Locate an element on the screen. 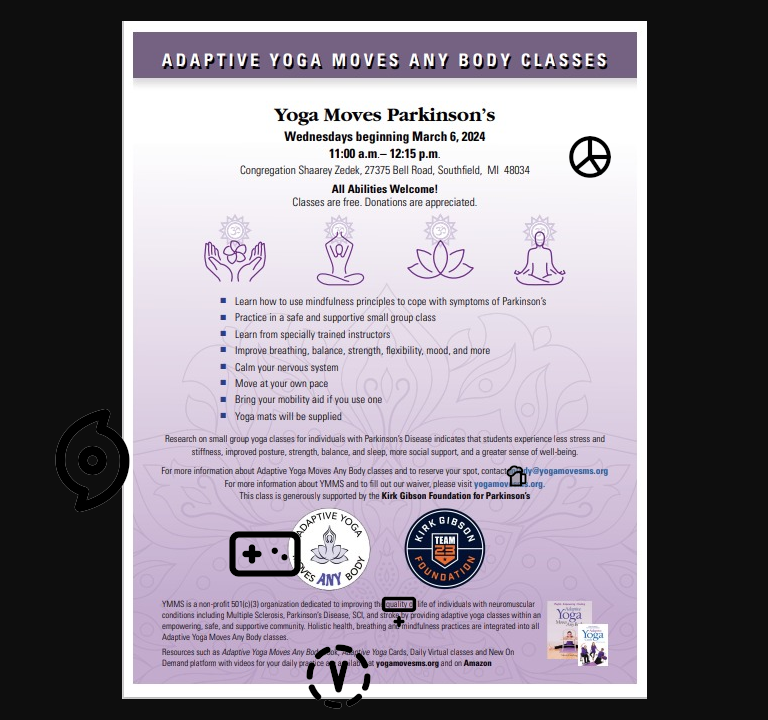 This screenshot has height=720, width=768. insert a new row below is located at coordinates (399, 612).